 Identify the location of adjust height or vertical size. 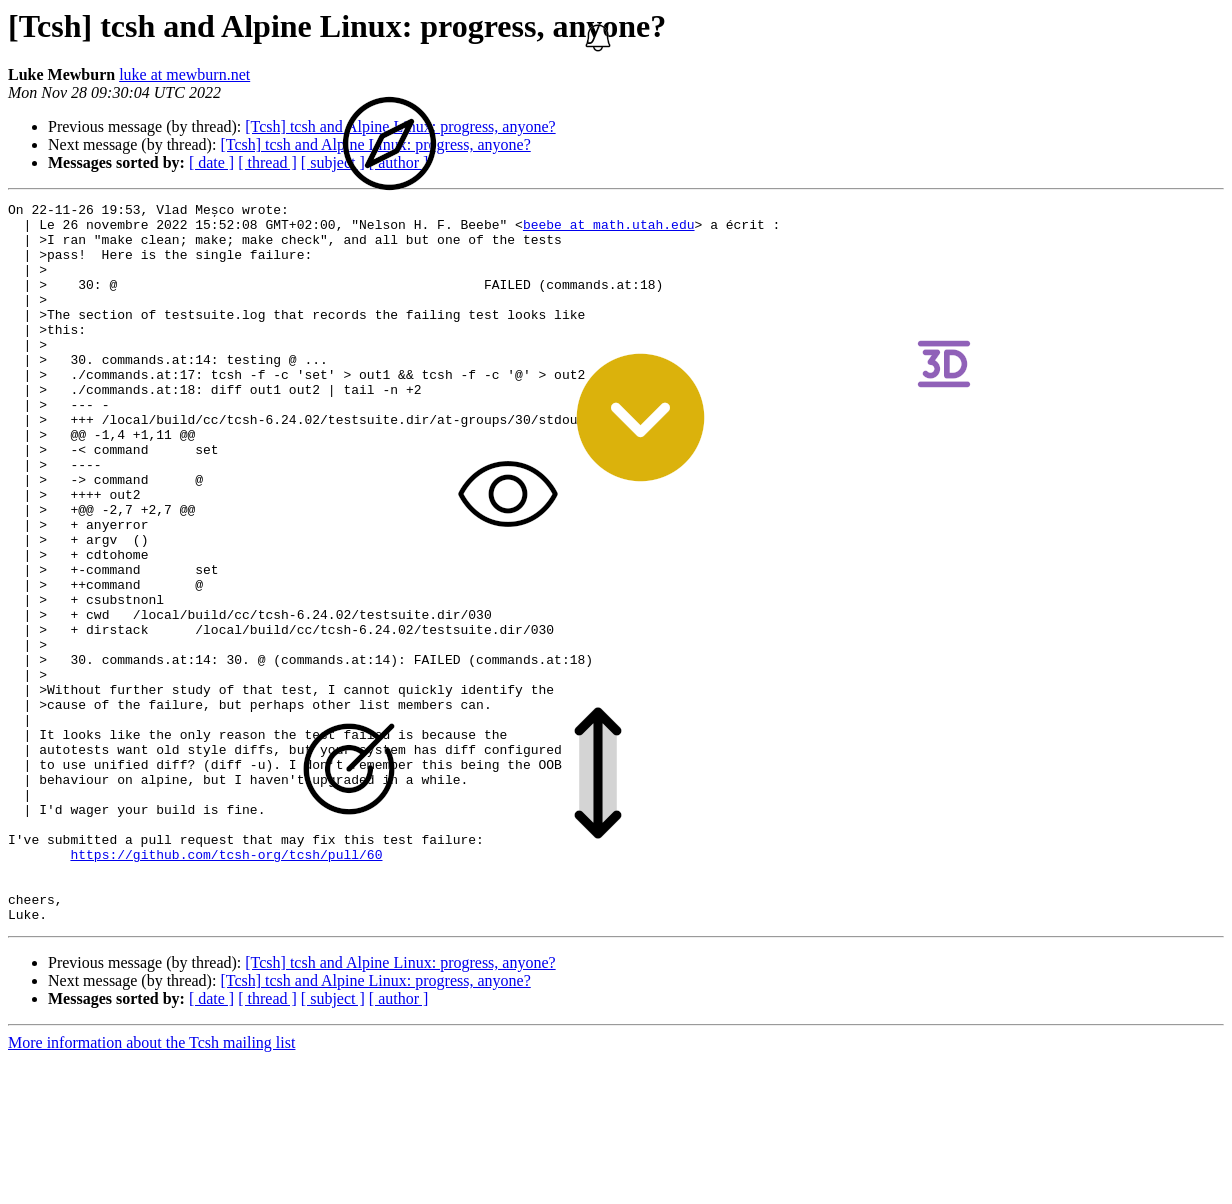
(598, 773).